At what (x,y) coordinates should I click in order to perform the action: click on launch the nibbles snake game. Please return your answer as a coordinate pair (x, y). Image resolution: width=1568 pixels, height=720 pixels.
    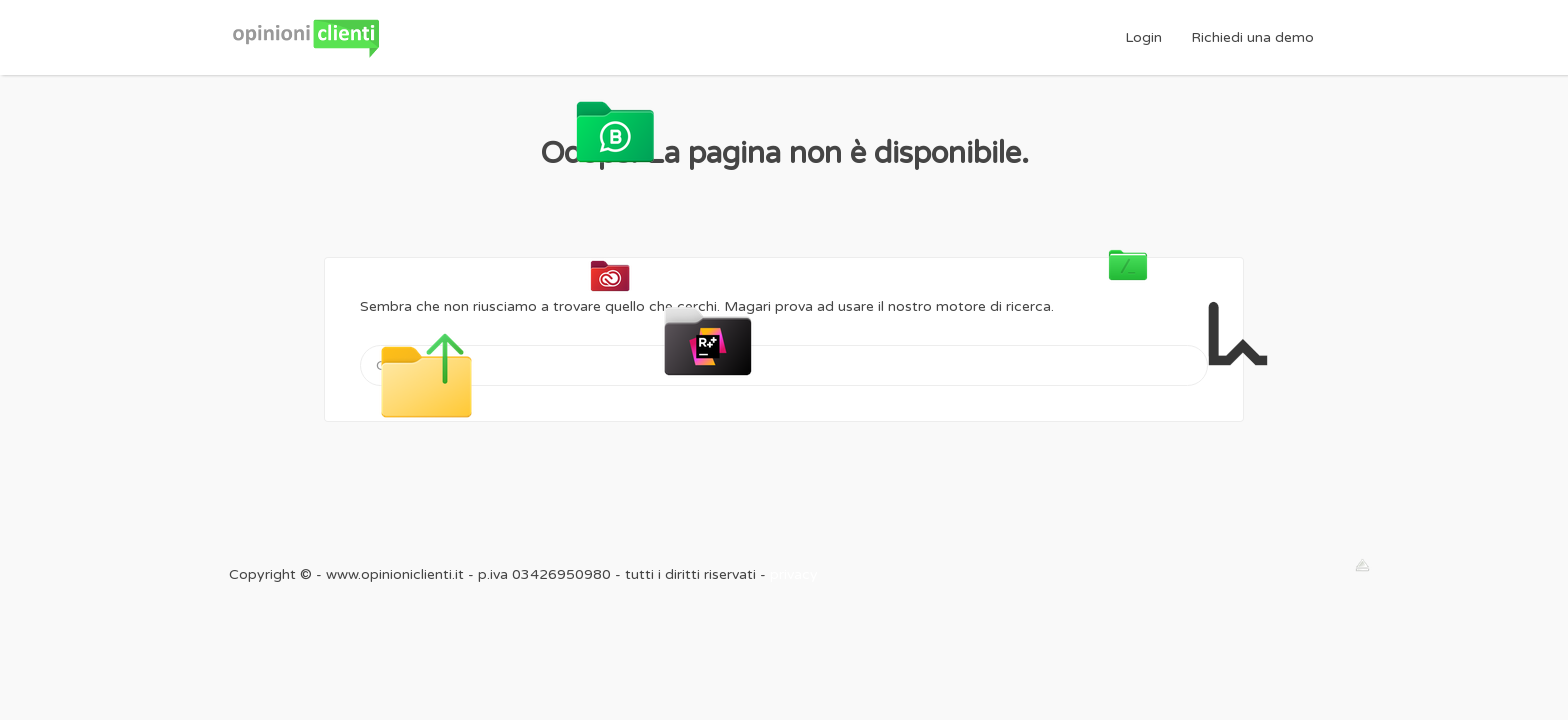
    Looking at the image, I should click on (1238, 336).